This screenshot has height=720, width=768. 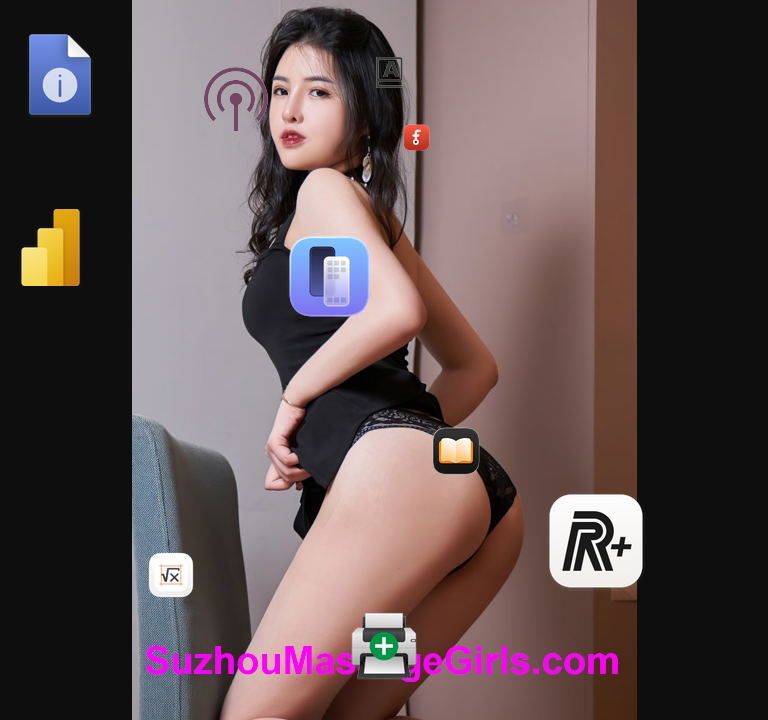 What do you see at coordinates (416, 137) in the screenshot?
I see `open fritzing electronics design application` at bounding box center [416, 137].